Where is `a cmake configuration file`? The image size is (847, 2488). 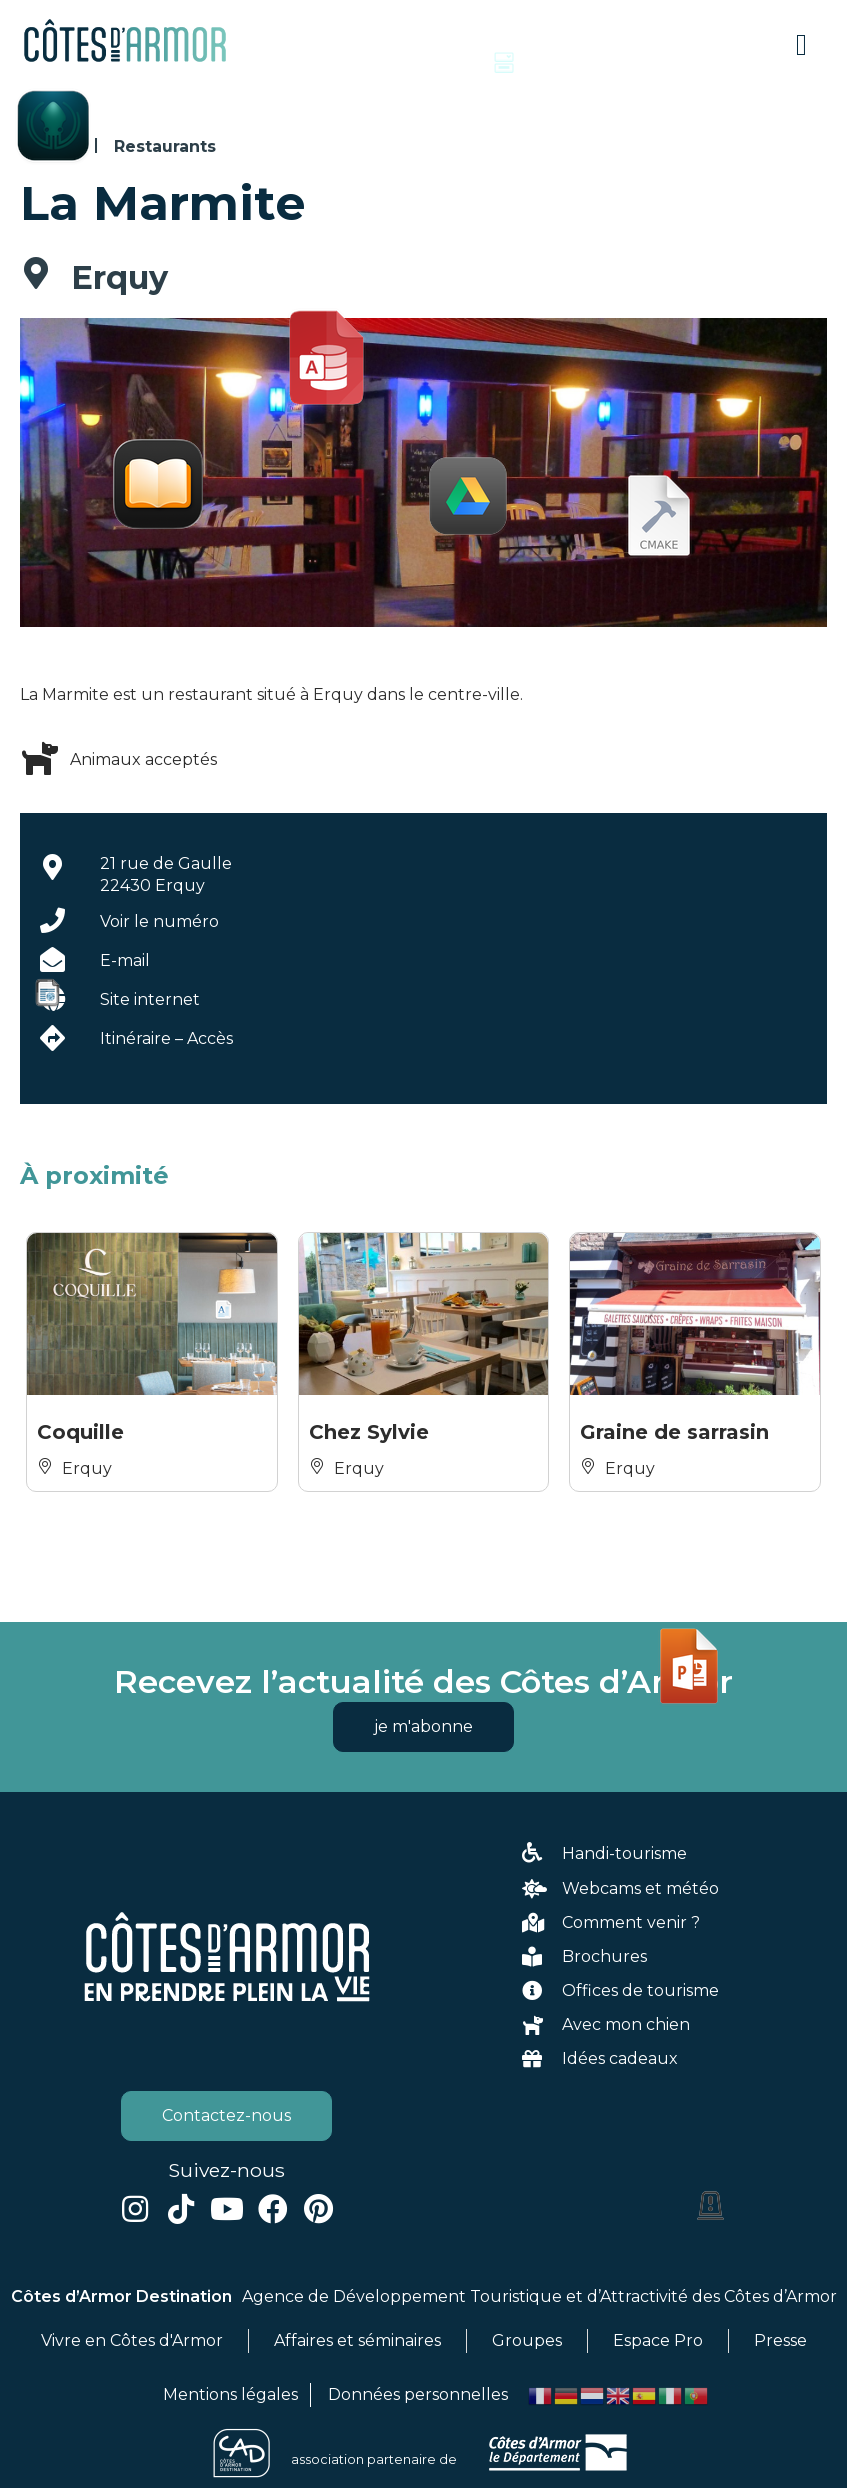
a cmake configuration file is located at coordinates (659, 517).